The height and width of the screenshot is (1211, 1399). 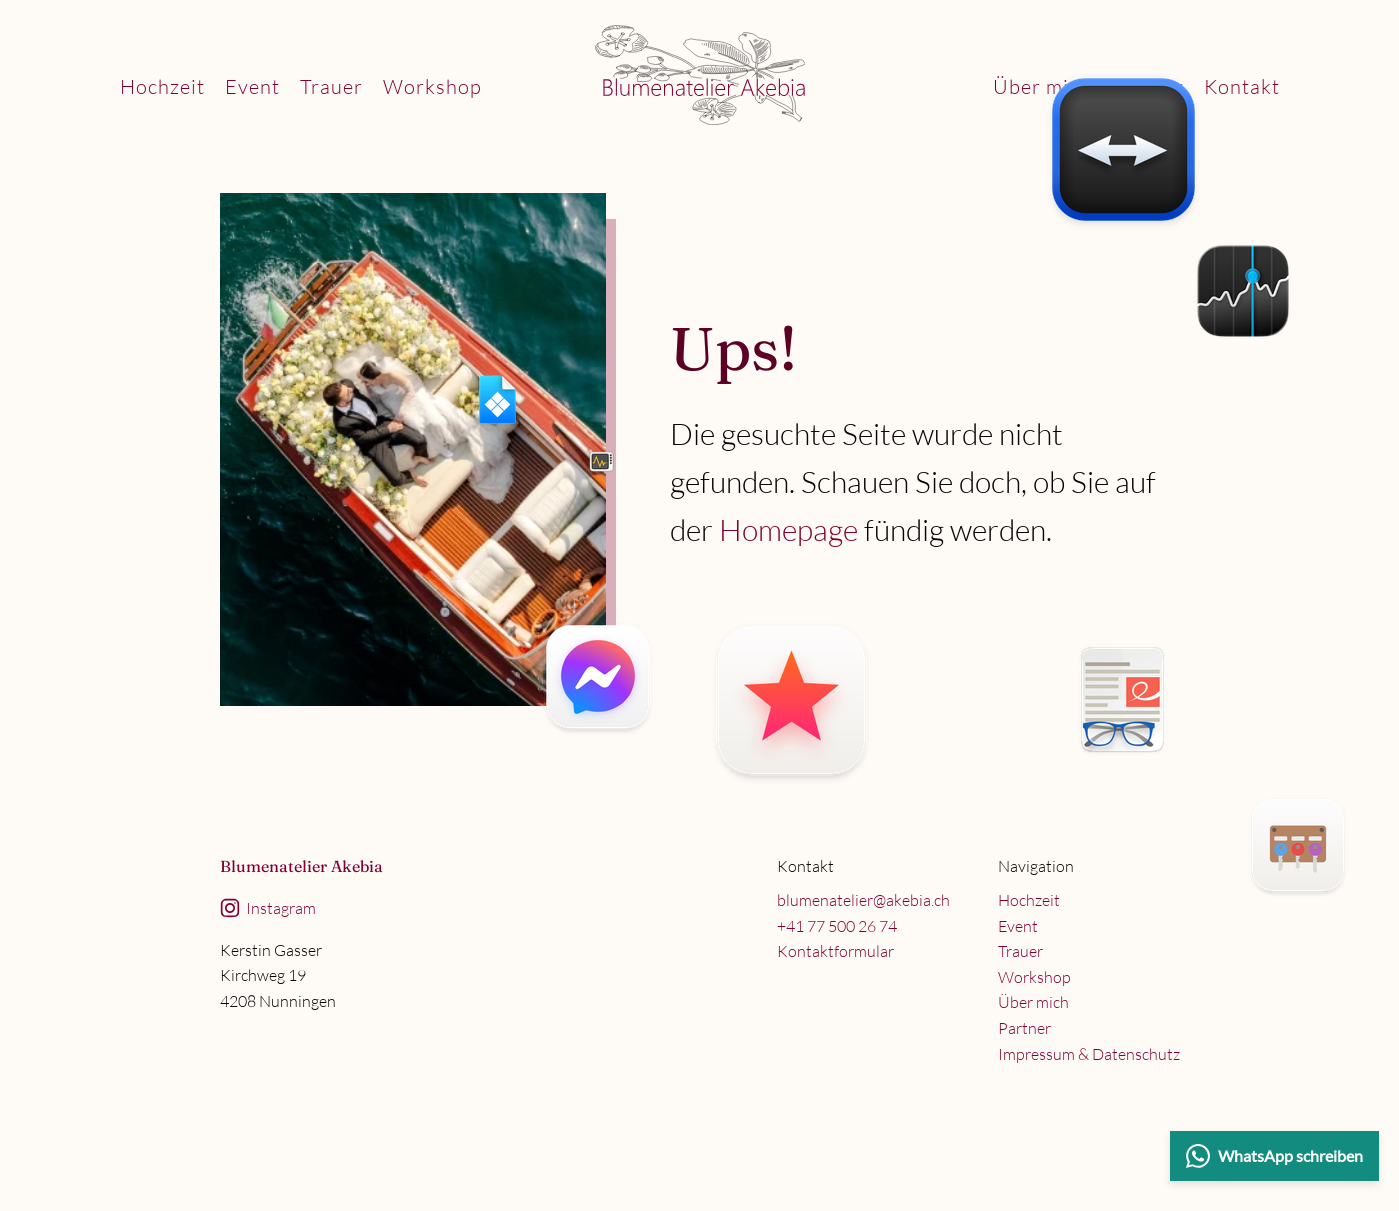 What do you see at coordinates (598, 677) in the screenshot?
I see `open caprine, a third-party facebook messenger client` at bounding box center [598, 677].